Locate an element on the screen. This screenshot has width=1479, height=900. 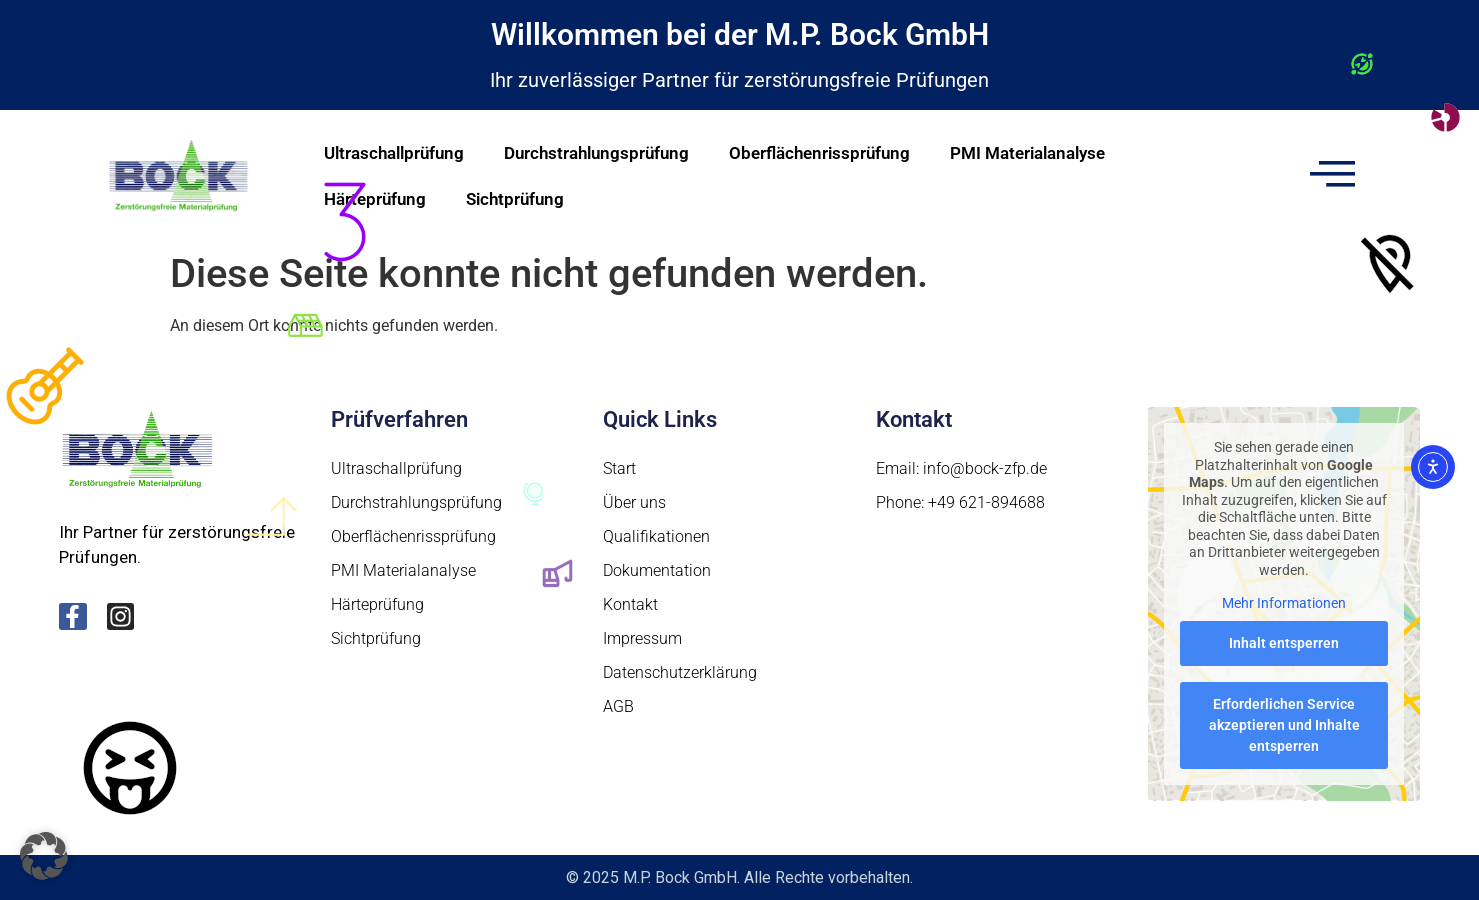
add a silly or playful emoji reaction is located at coordinates (130, 768).